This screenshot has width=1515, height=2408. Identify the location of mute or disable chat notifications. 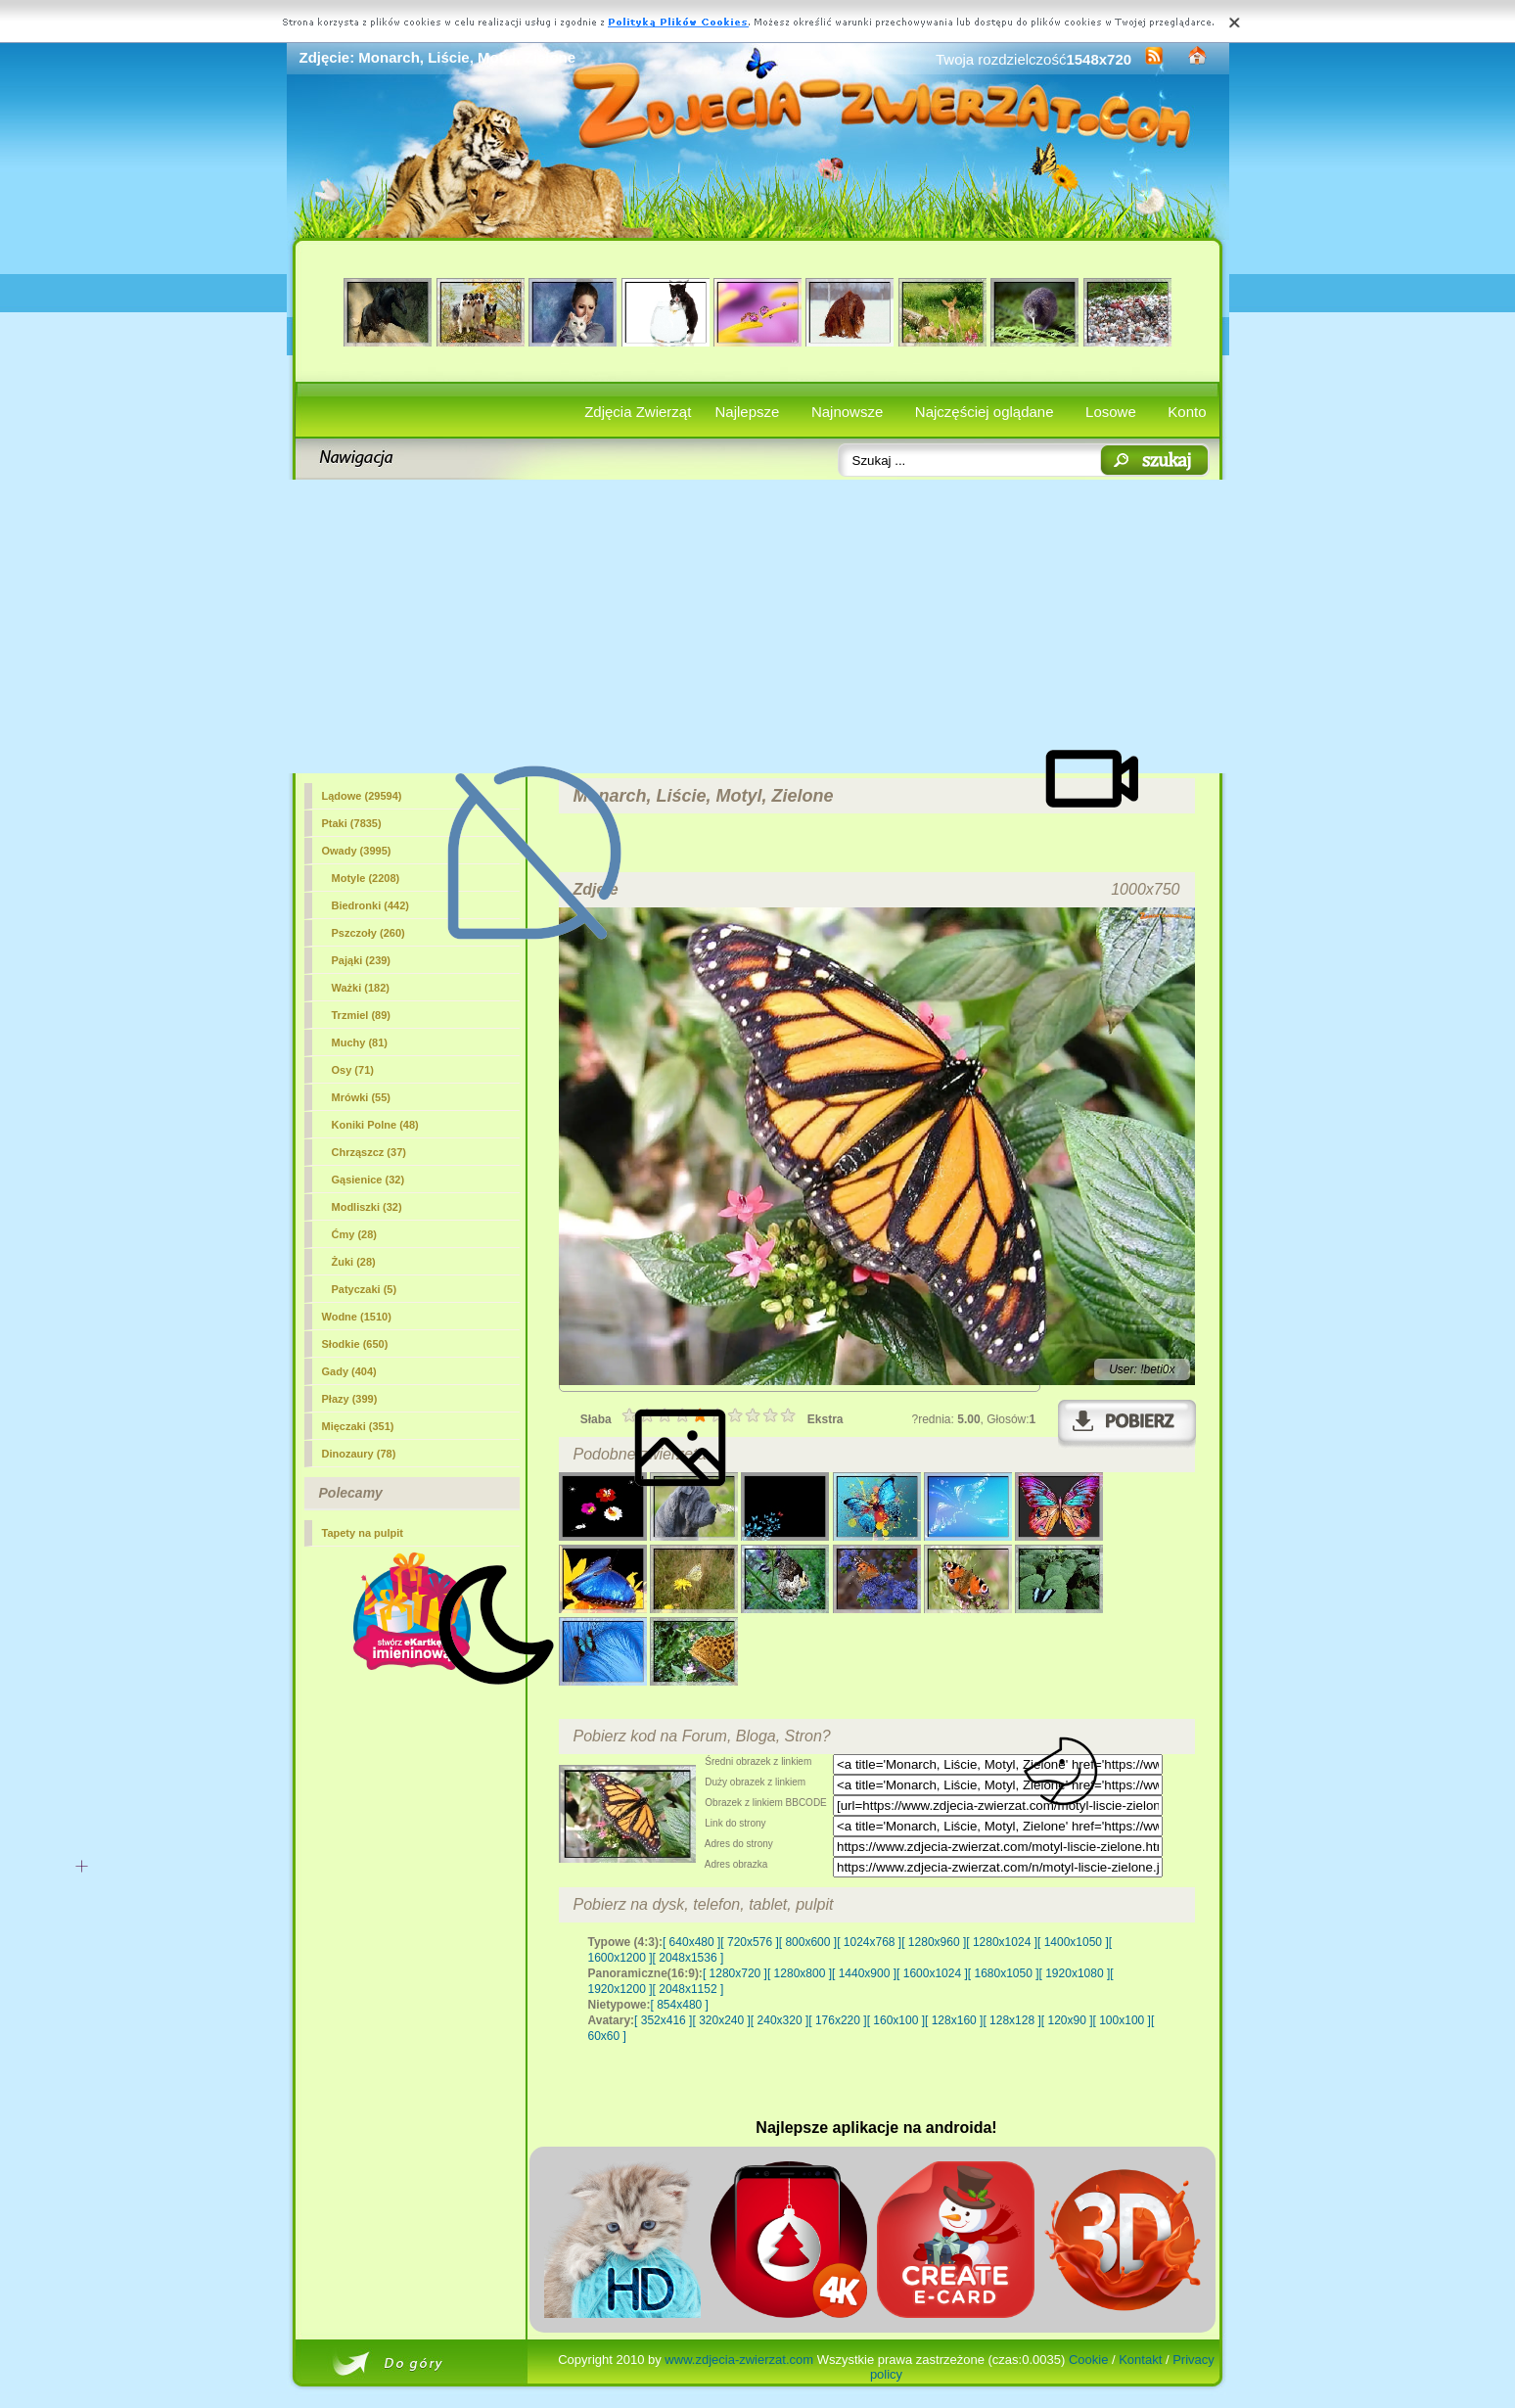
(530, 856).